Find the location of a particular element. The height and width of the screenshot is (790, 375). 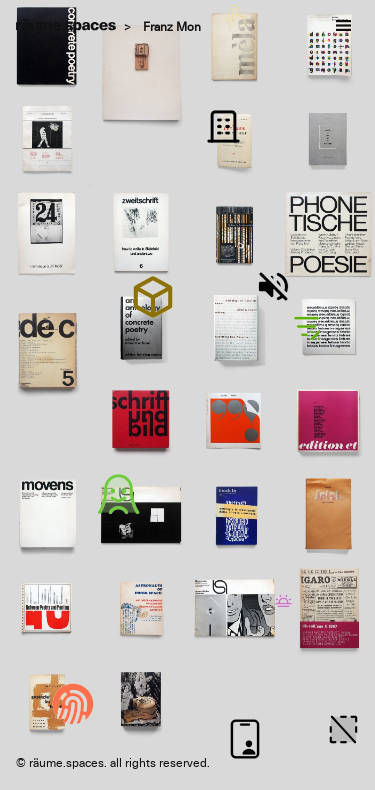

view 3D model or object is located at coordinates (153, 297).